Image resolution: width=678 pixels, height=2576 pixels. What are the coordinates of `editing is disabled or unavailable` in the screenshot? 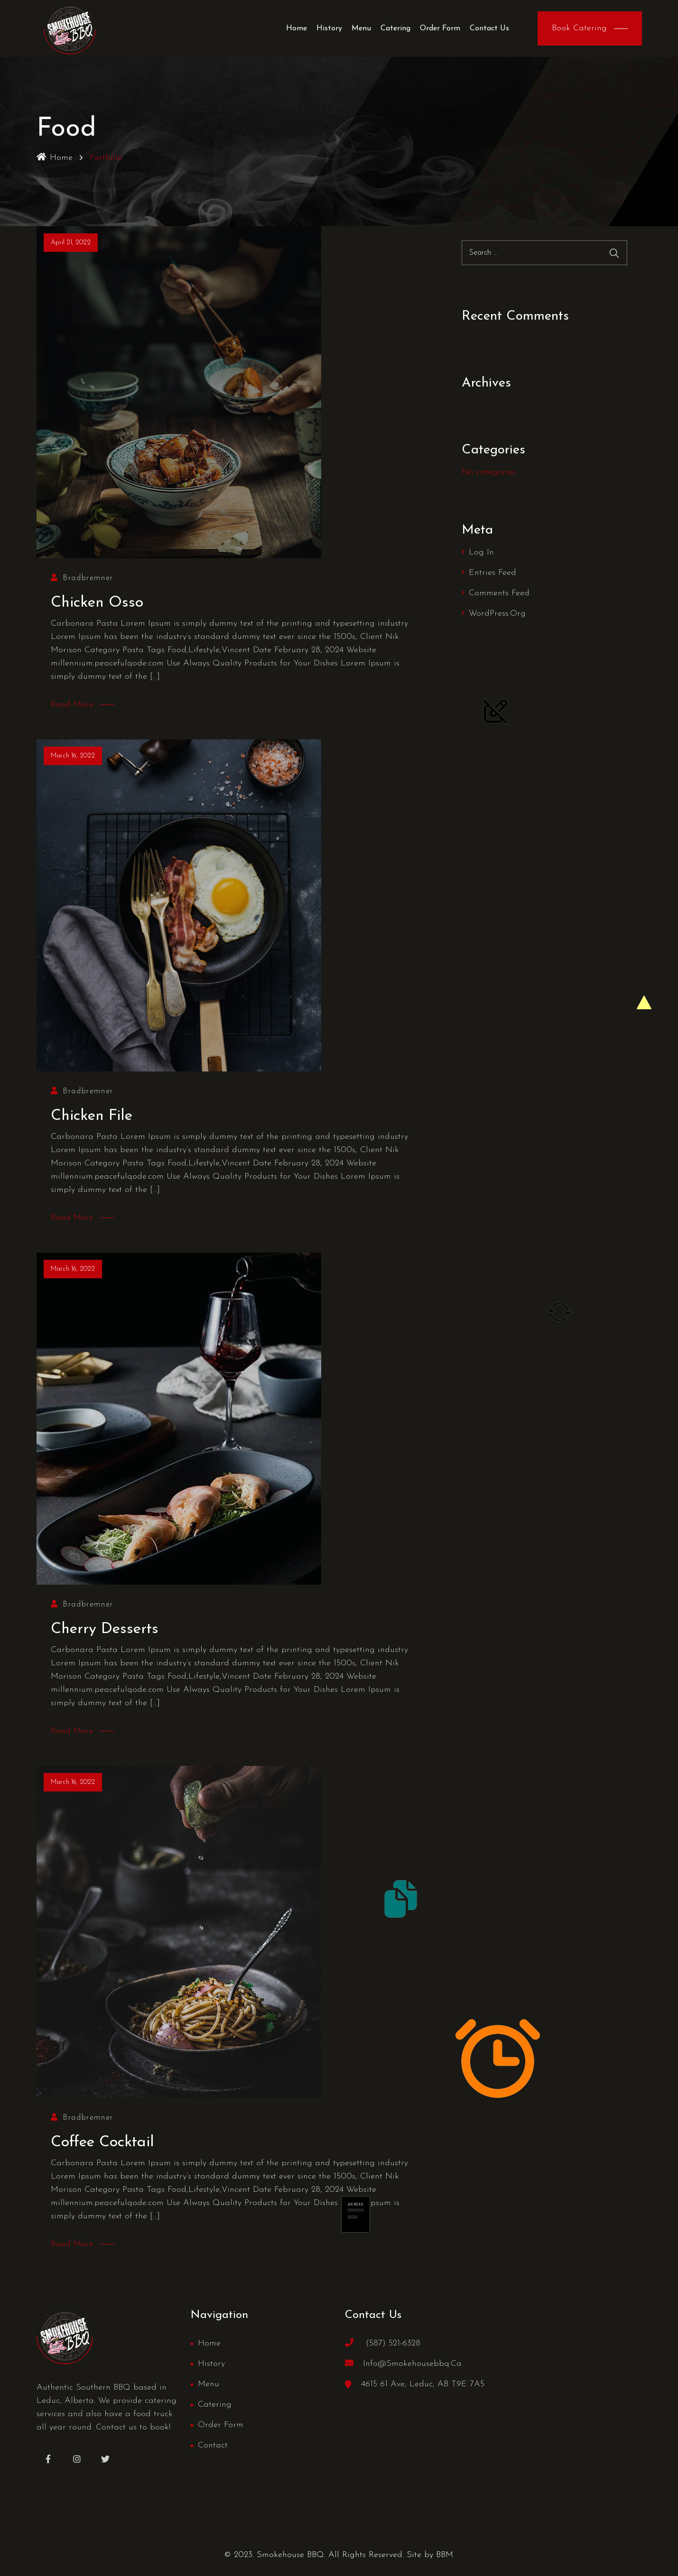 It's located at (495, 711).